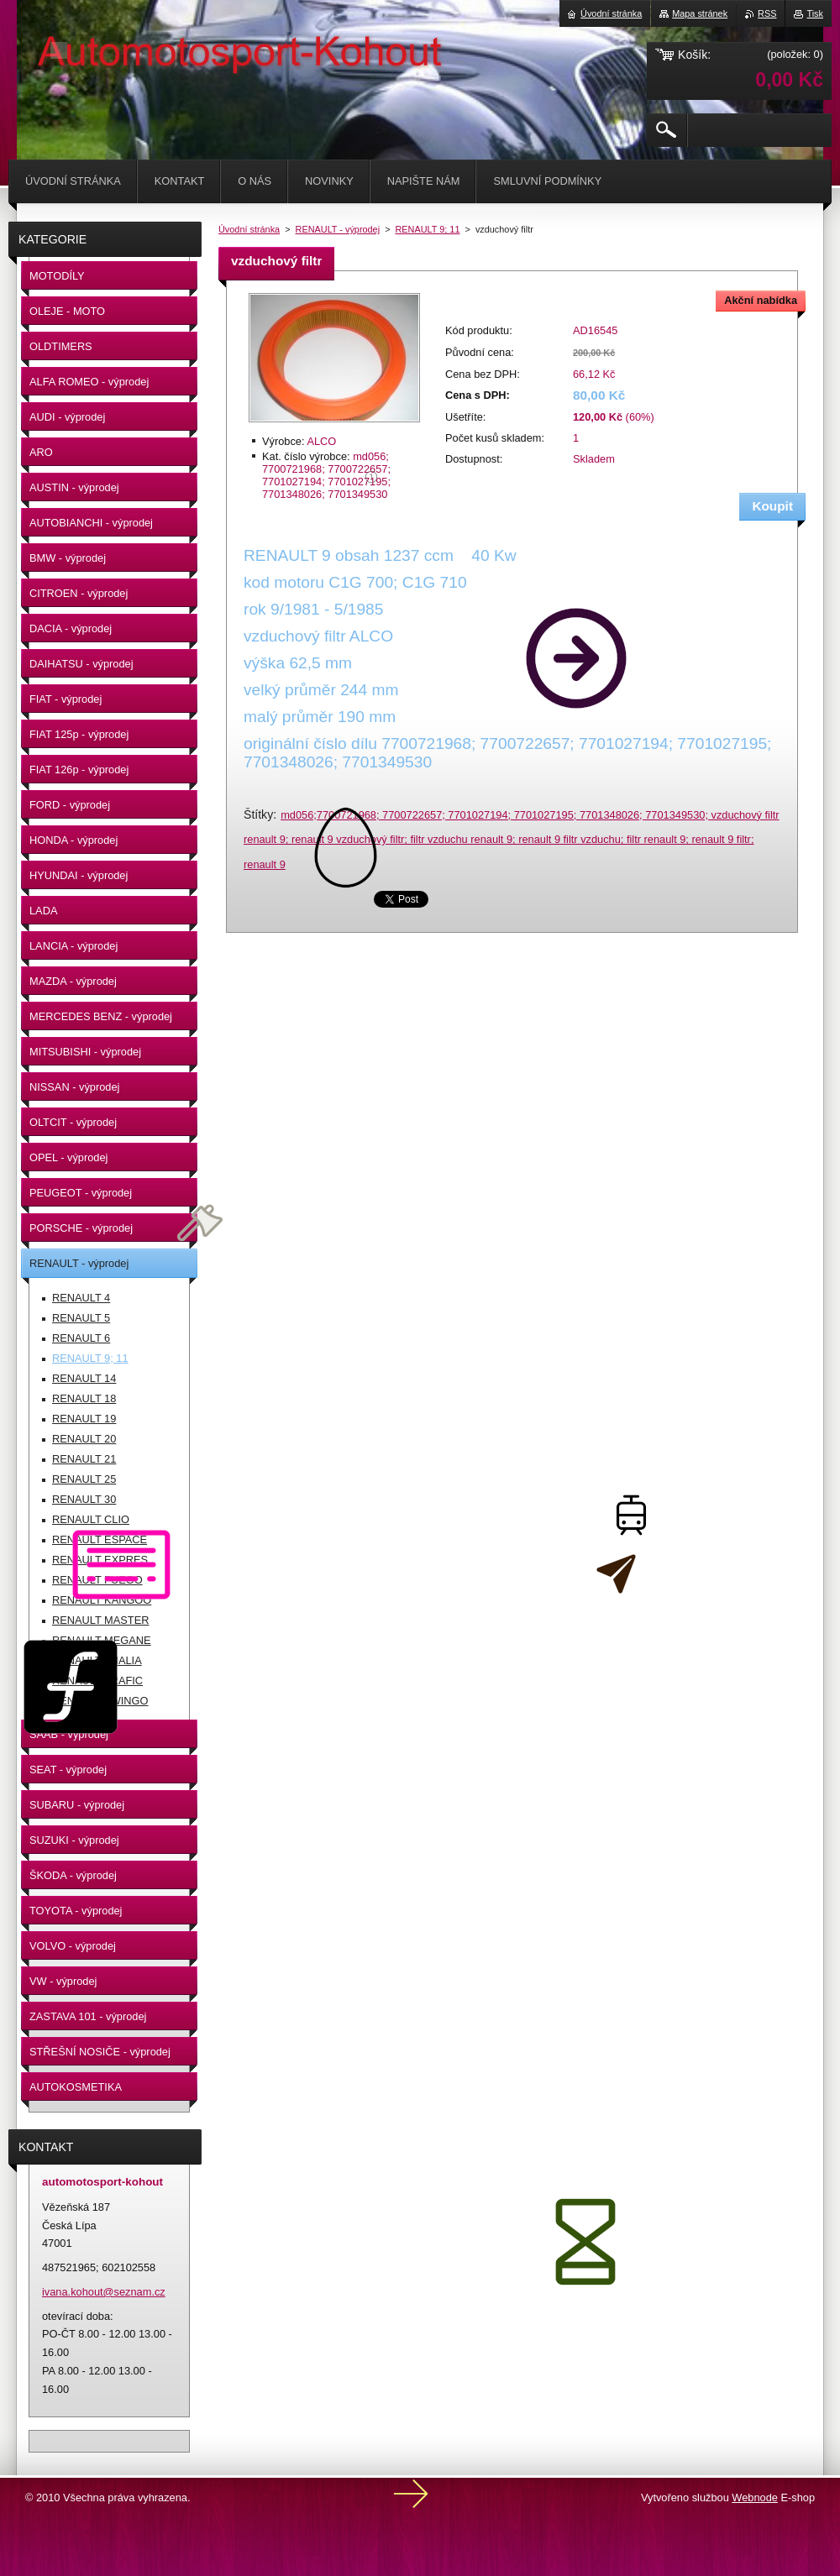 This screenshot has width=840, height=2576. What do you see at coordinates (71, 1687) in the screenshot?
I see `access or create a function in code editor` at bounding box center [71, 1687].